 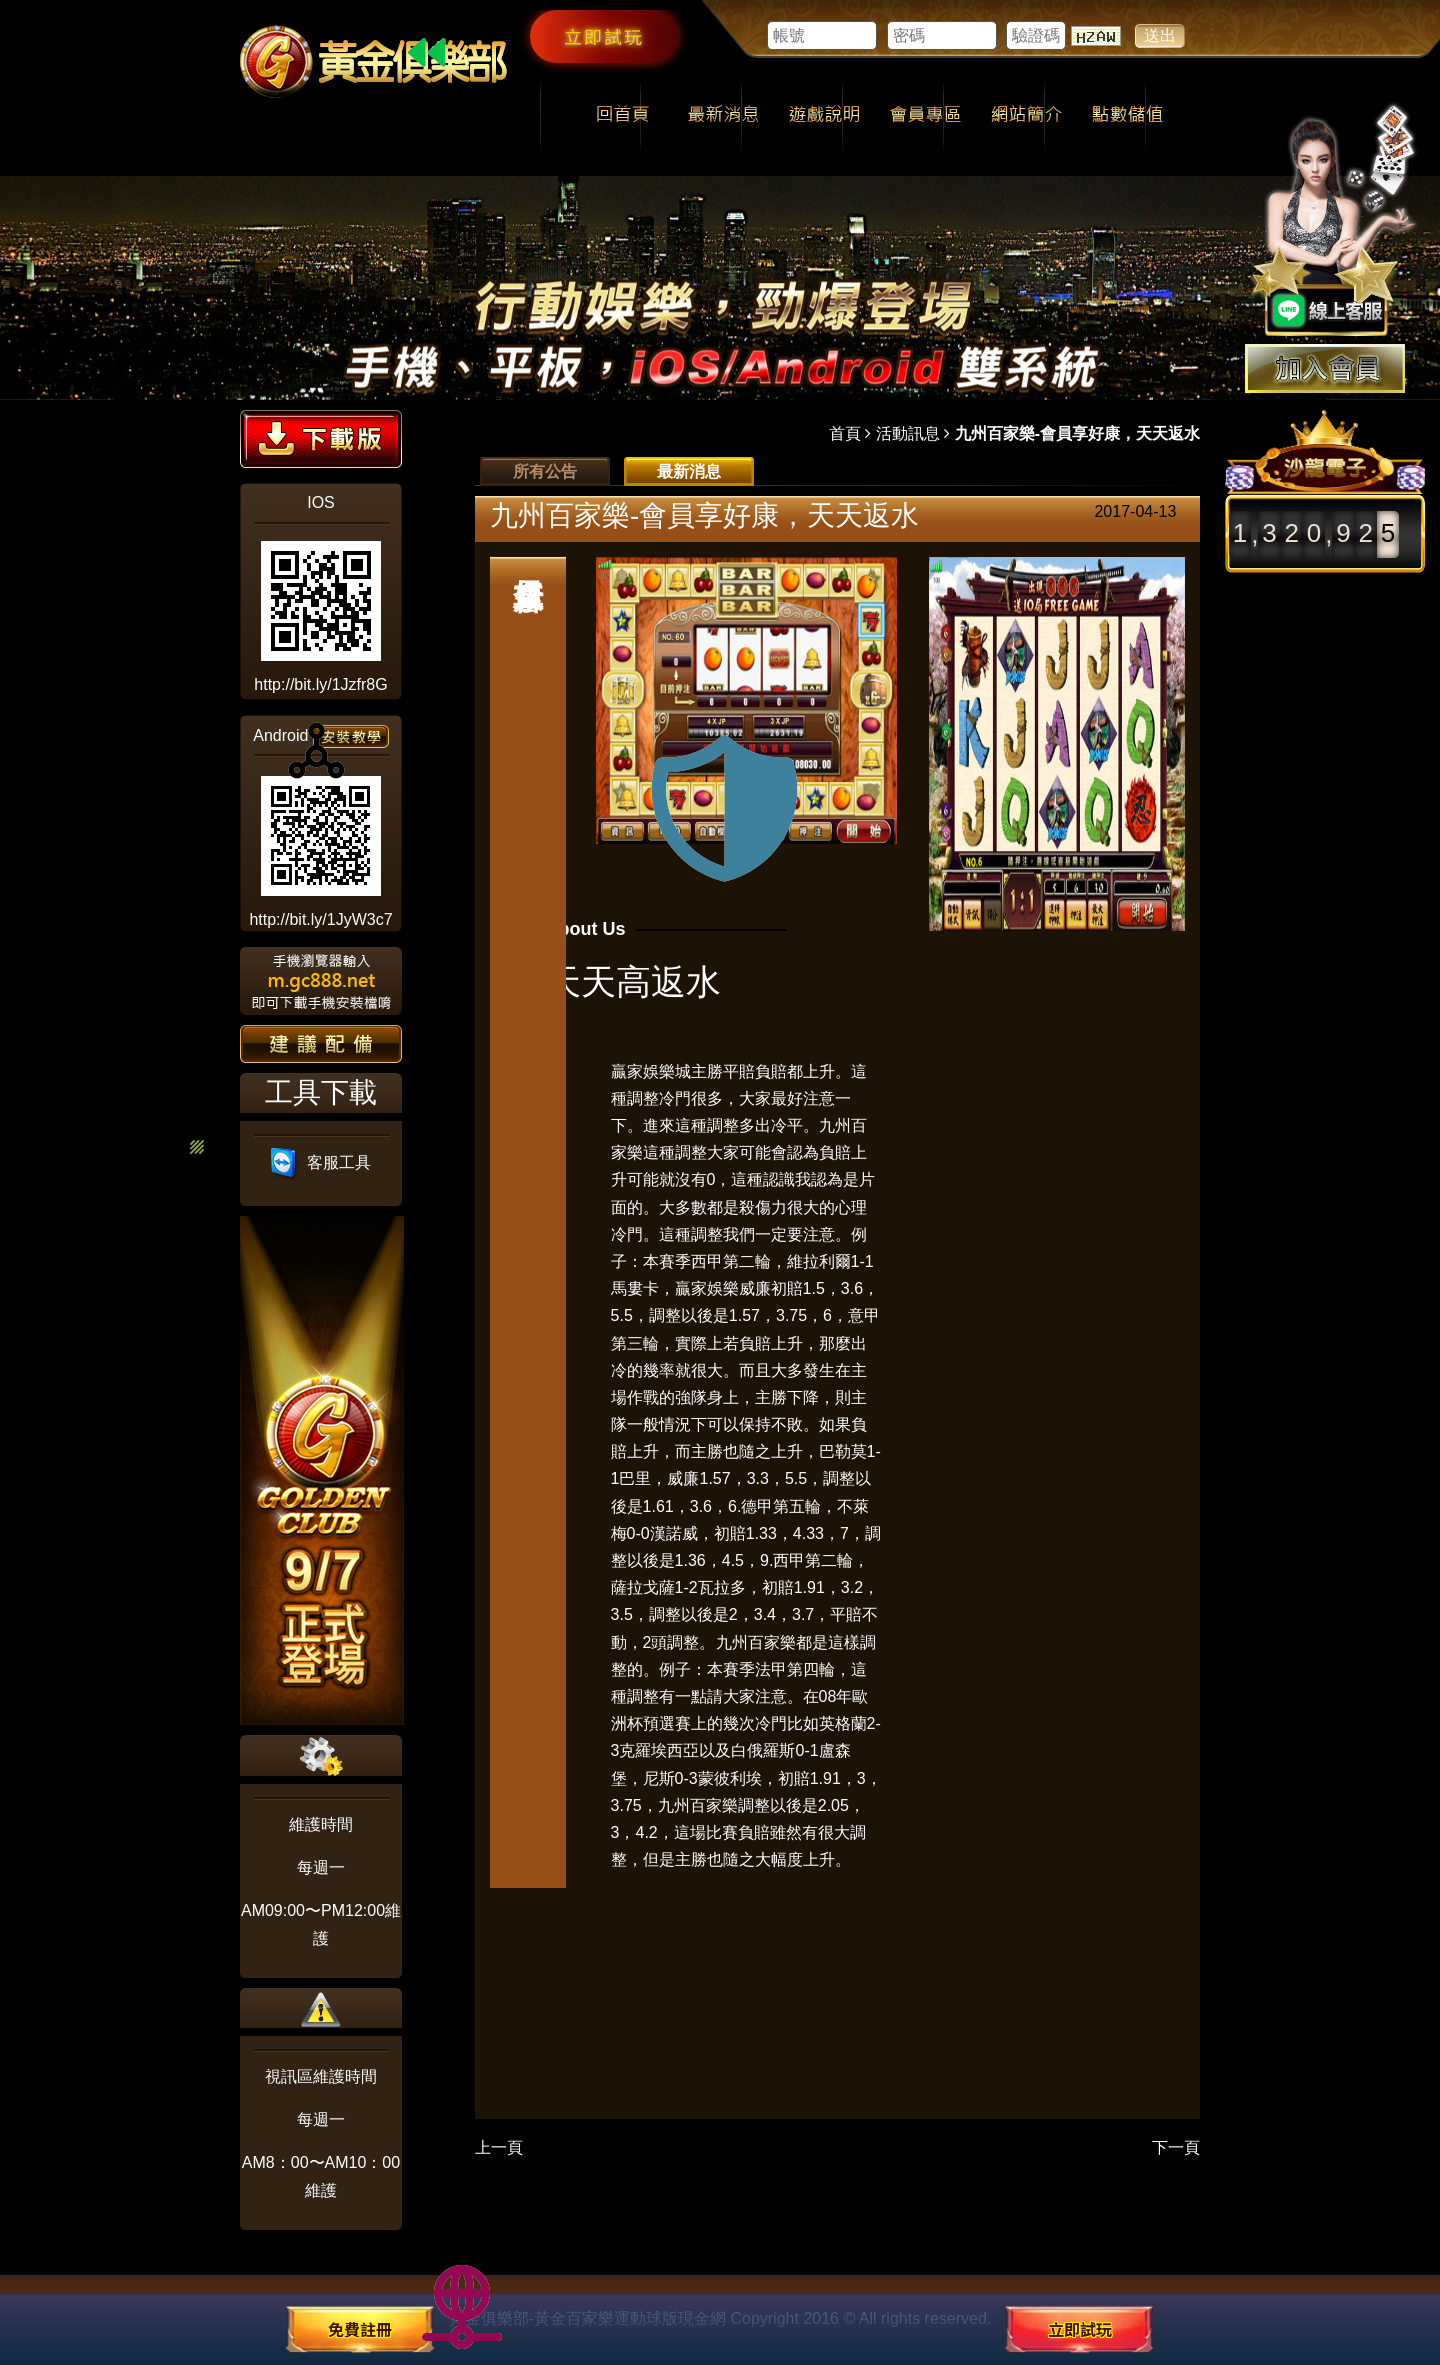 I want to click on access social network connections, so click(x=316, y=750).